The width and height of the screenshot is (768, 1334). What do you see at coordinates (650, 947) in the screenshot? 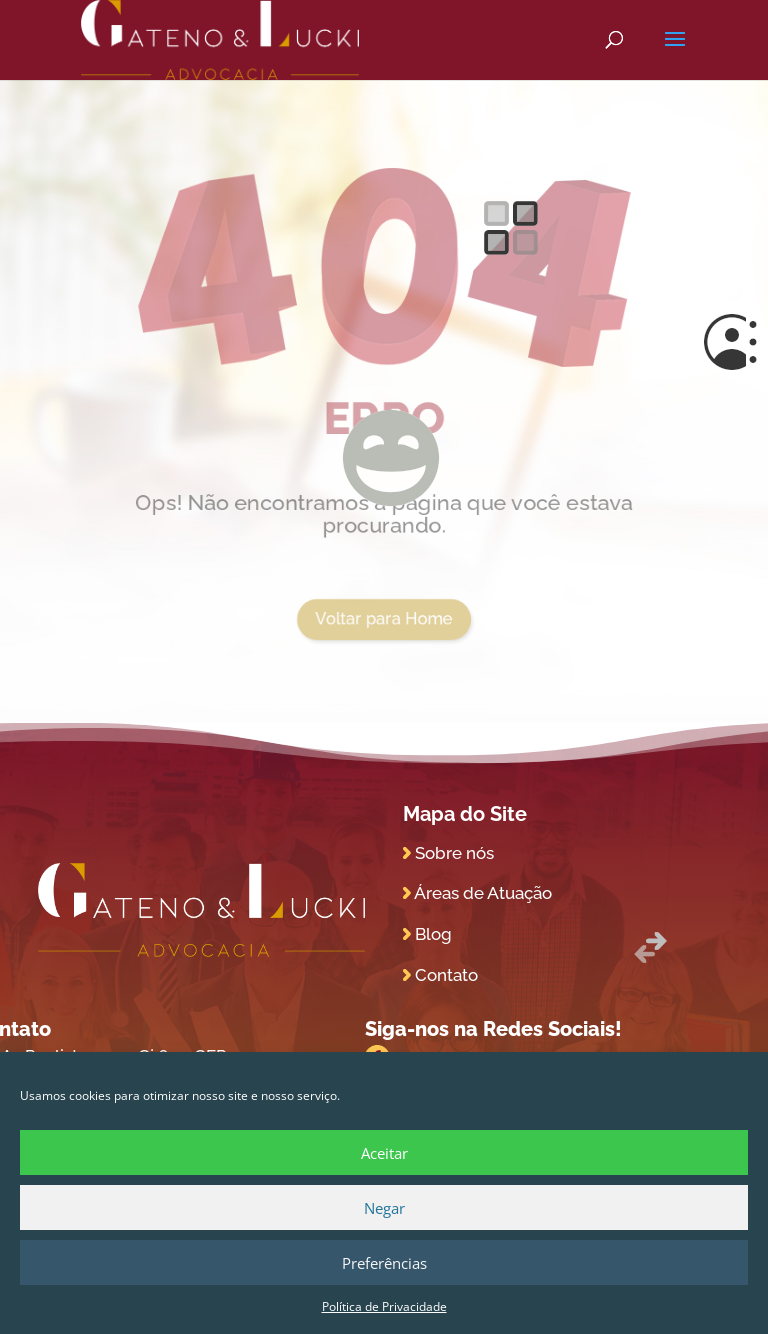
I see `indicates active data transmission on the network` at bounding box center [650, 947].